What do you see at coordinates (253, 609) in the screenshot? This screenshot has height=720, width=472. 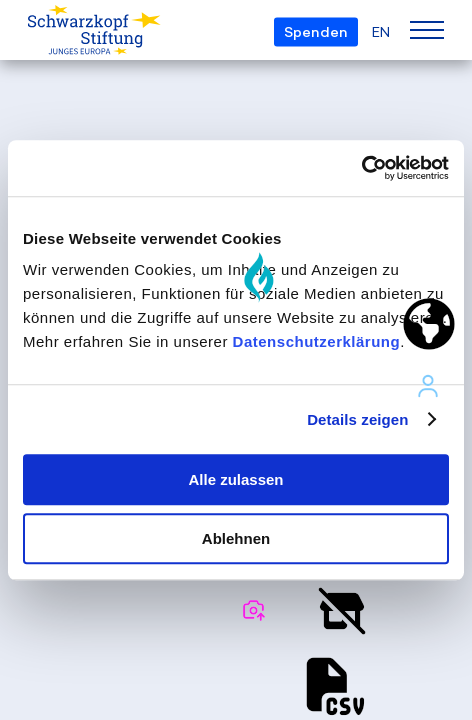 I see `upload a photo from your camera` at bounding box center [253, 609].